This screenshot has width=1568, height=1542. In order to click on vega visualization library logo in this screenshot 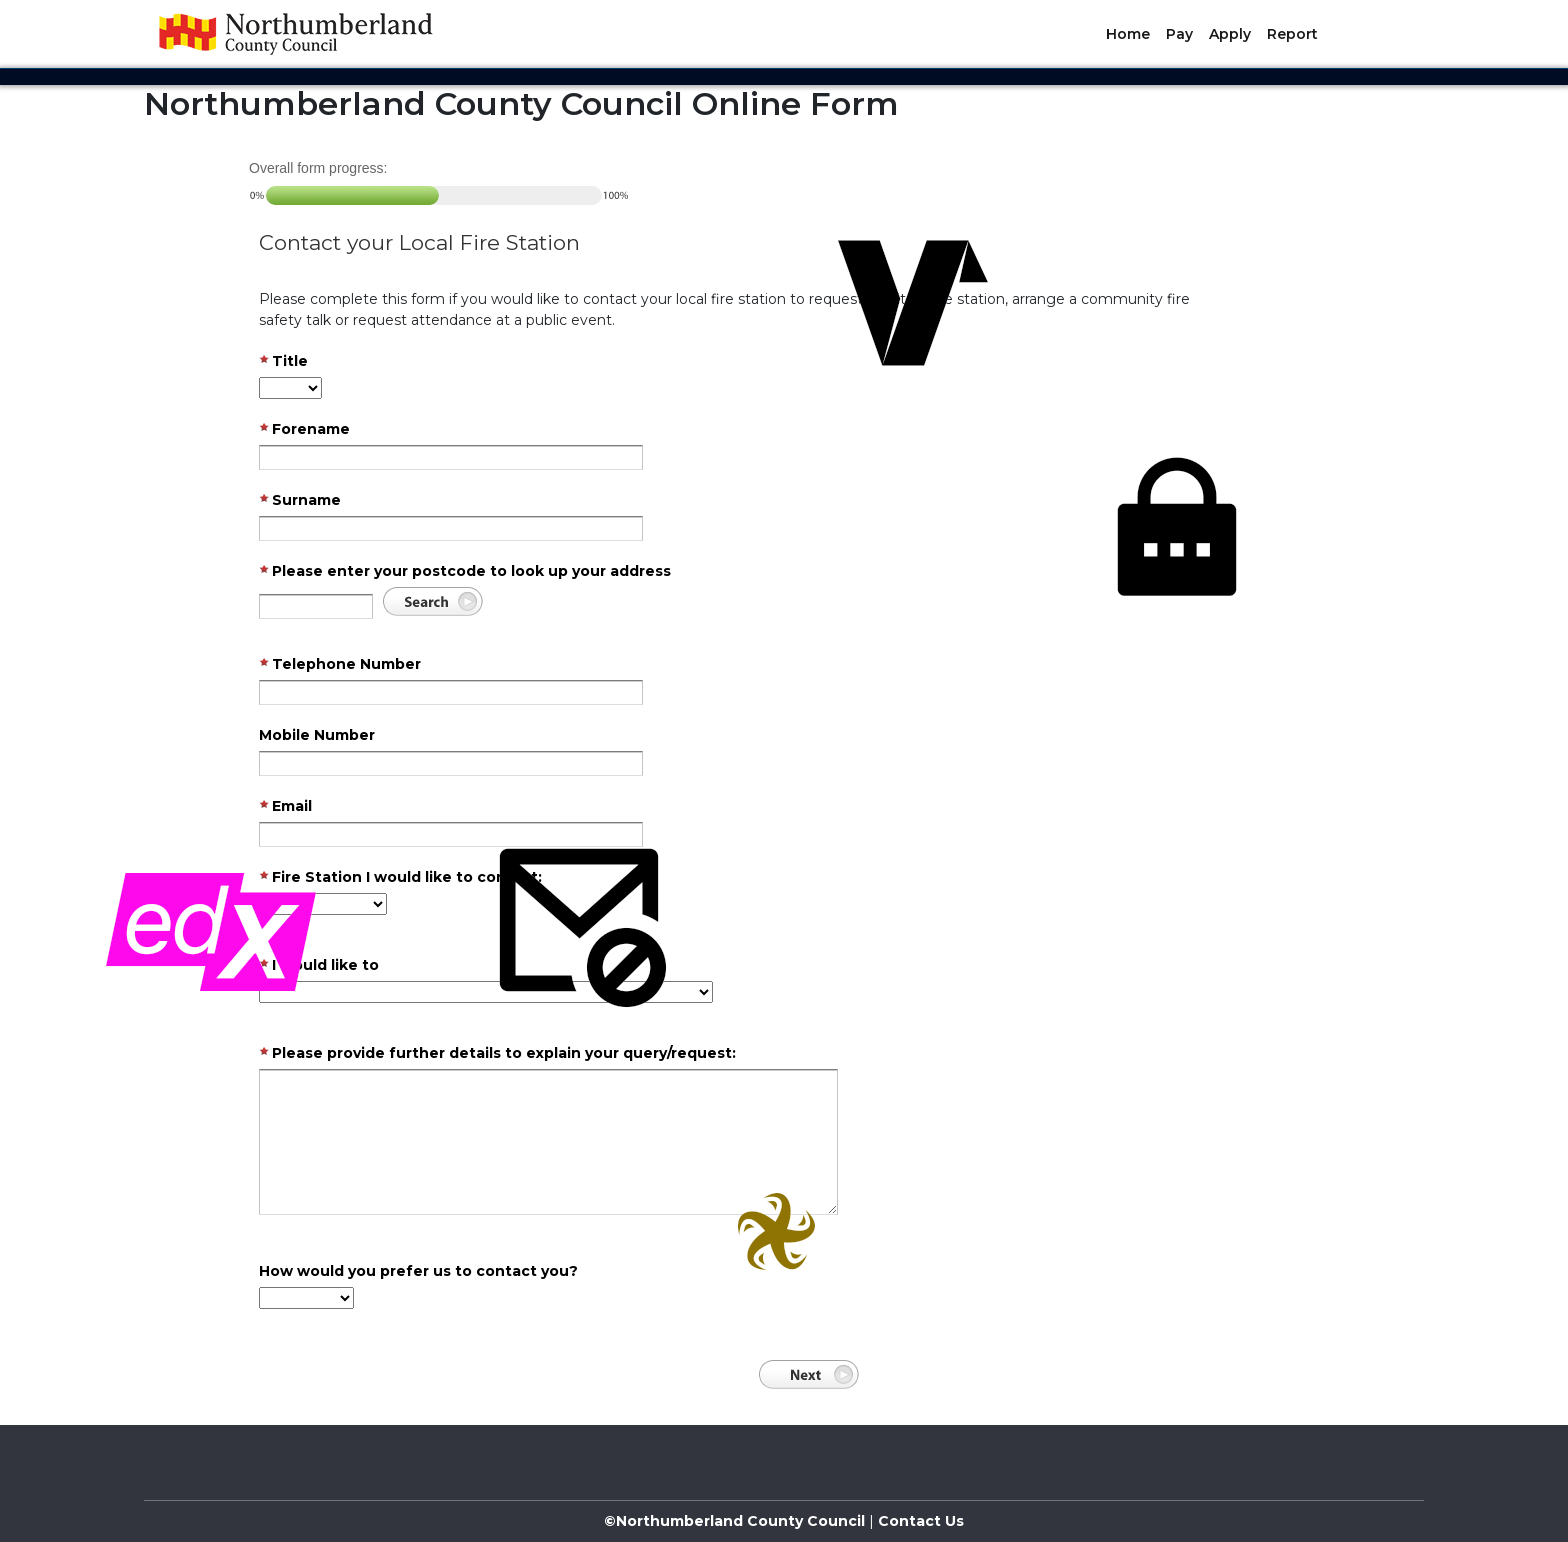, I will do `click(913, 303)`.